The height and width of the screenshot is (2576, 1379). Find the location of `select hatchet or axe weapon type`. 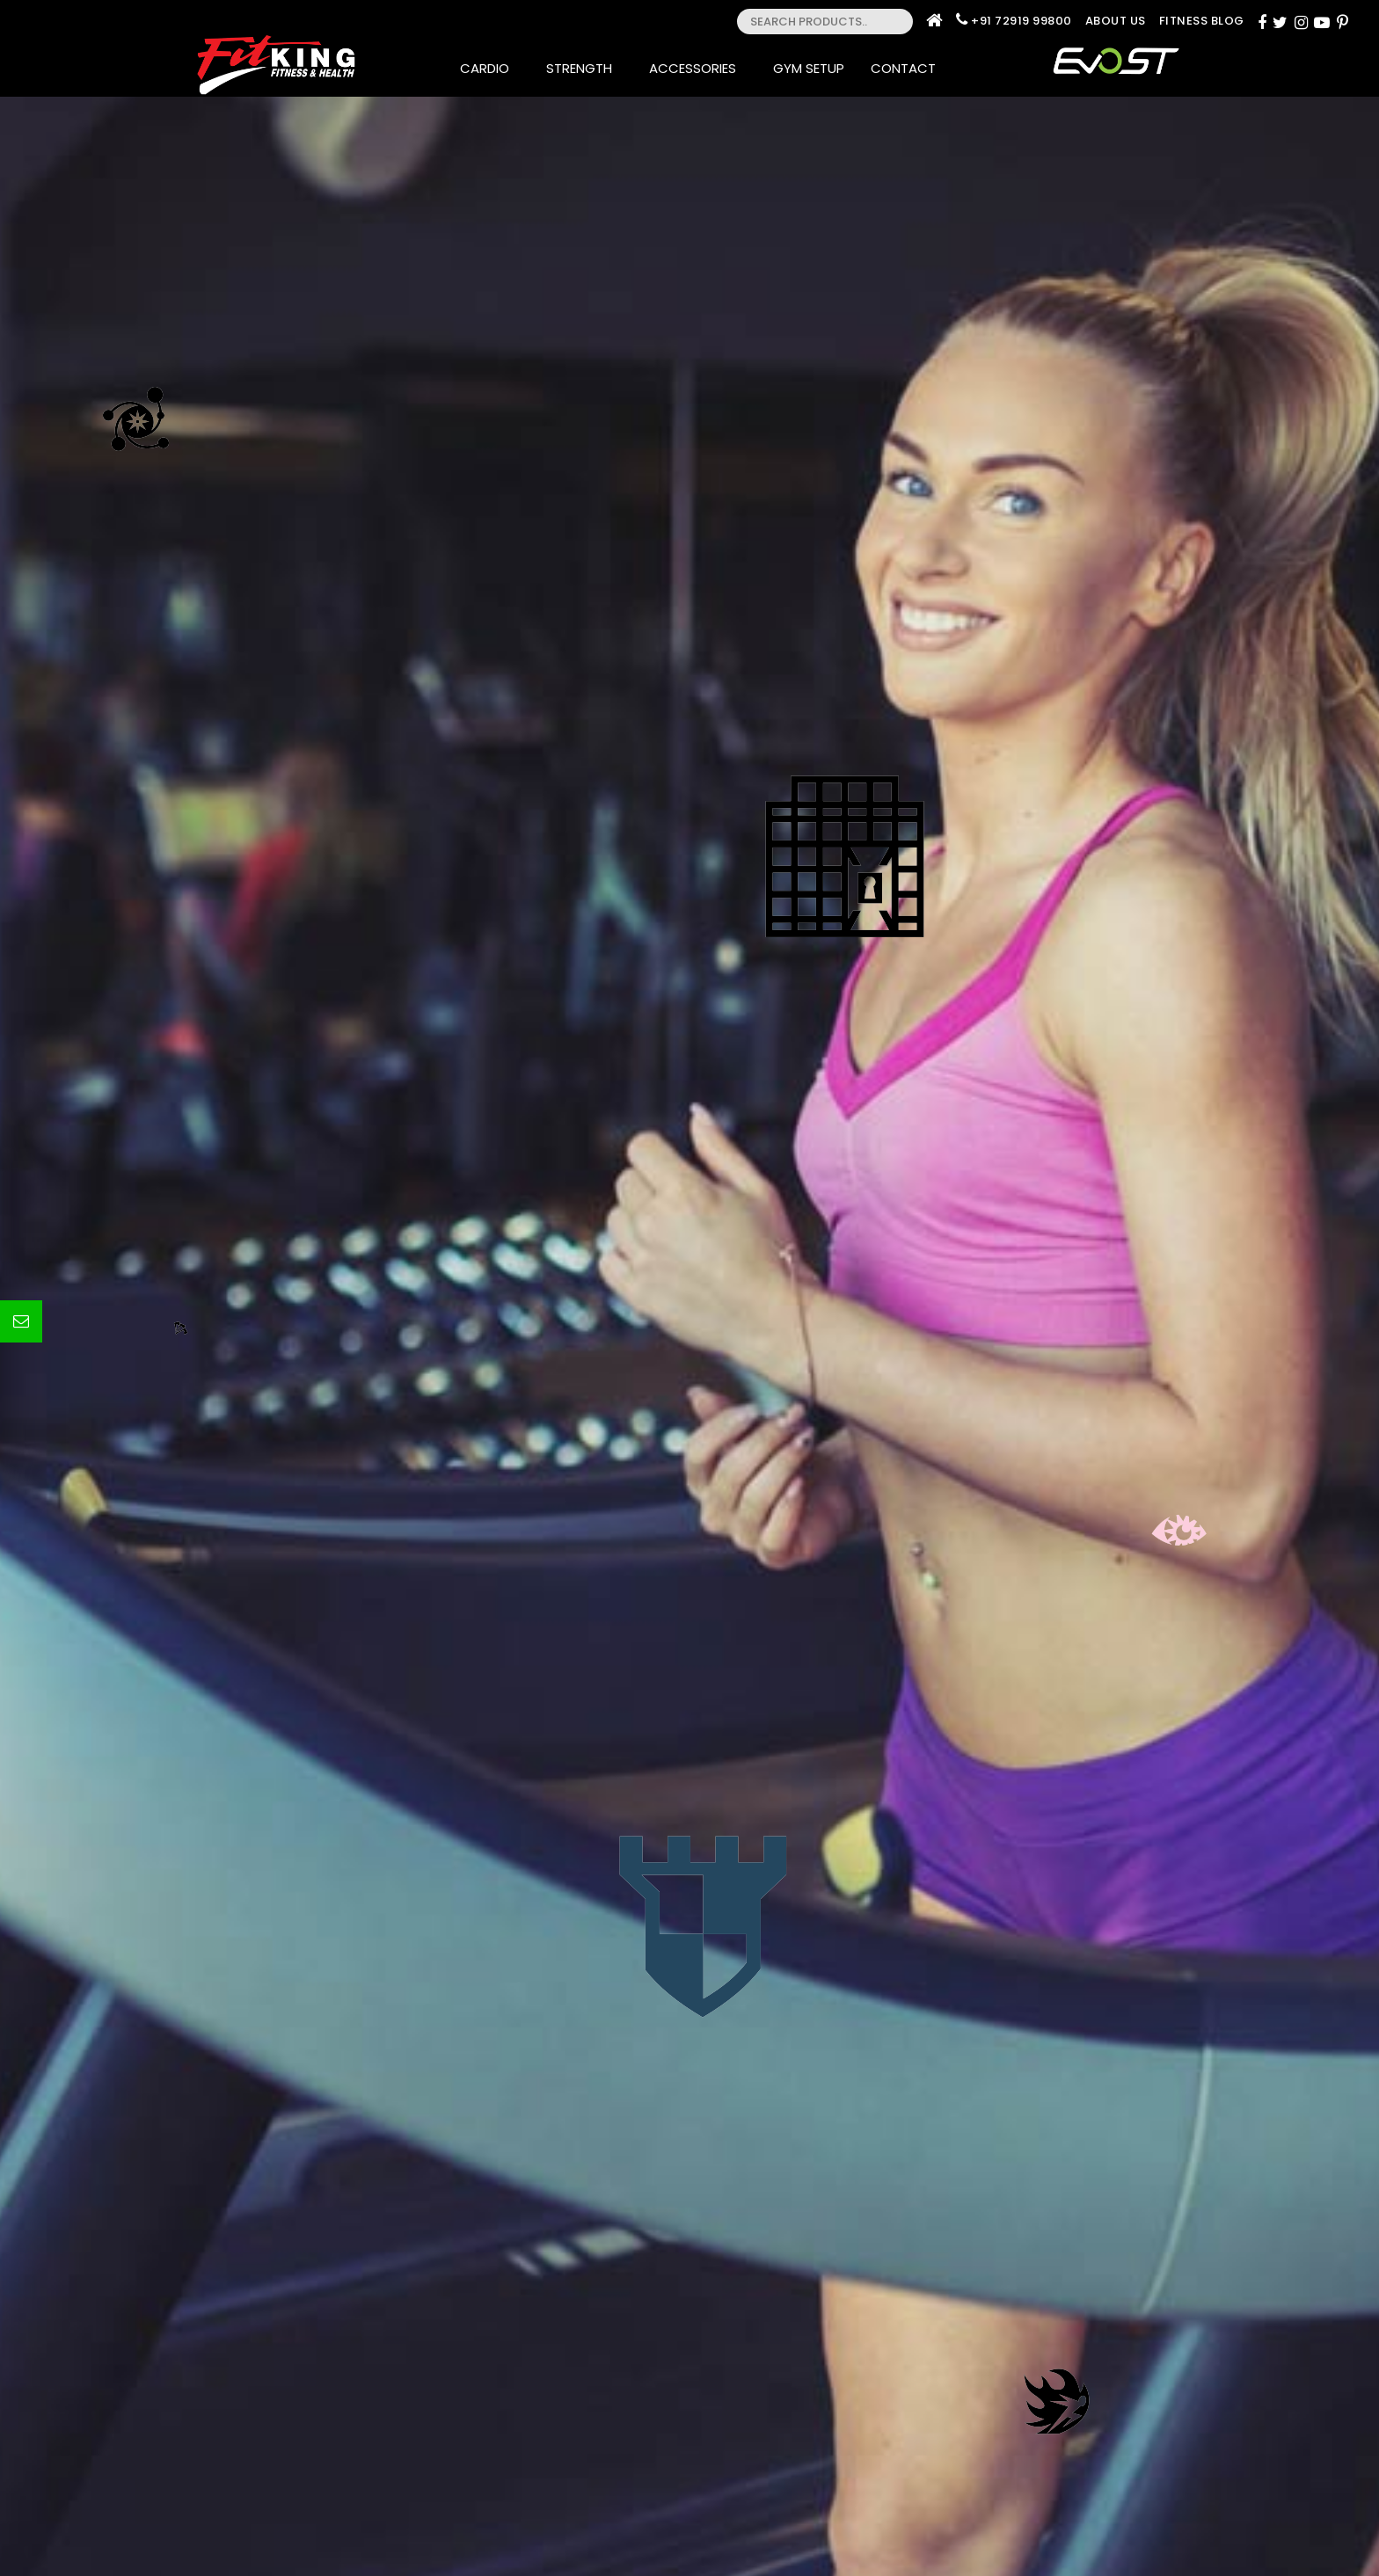

select hatchet or axe weapon type is located at coordinates (180, 1328).